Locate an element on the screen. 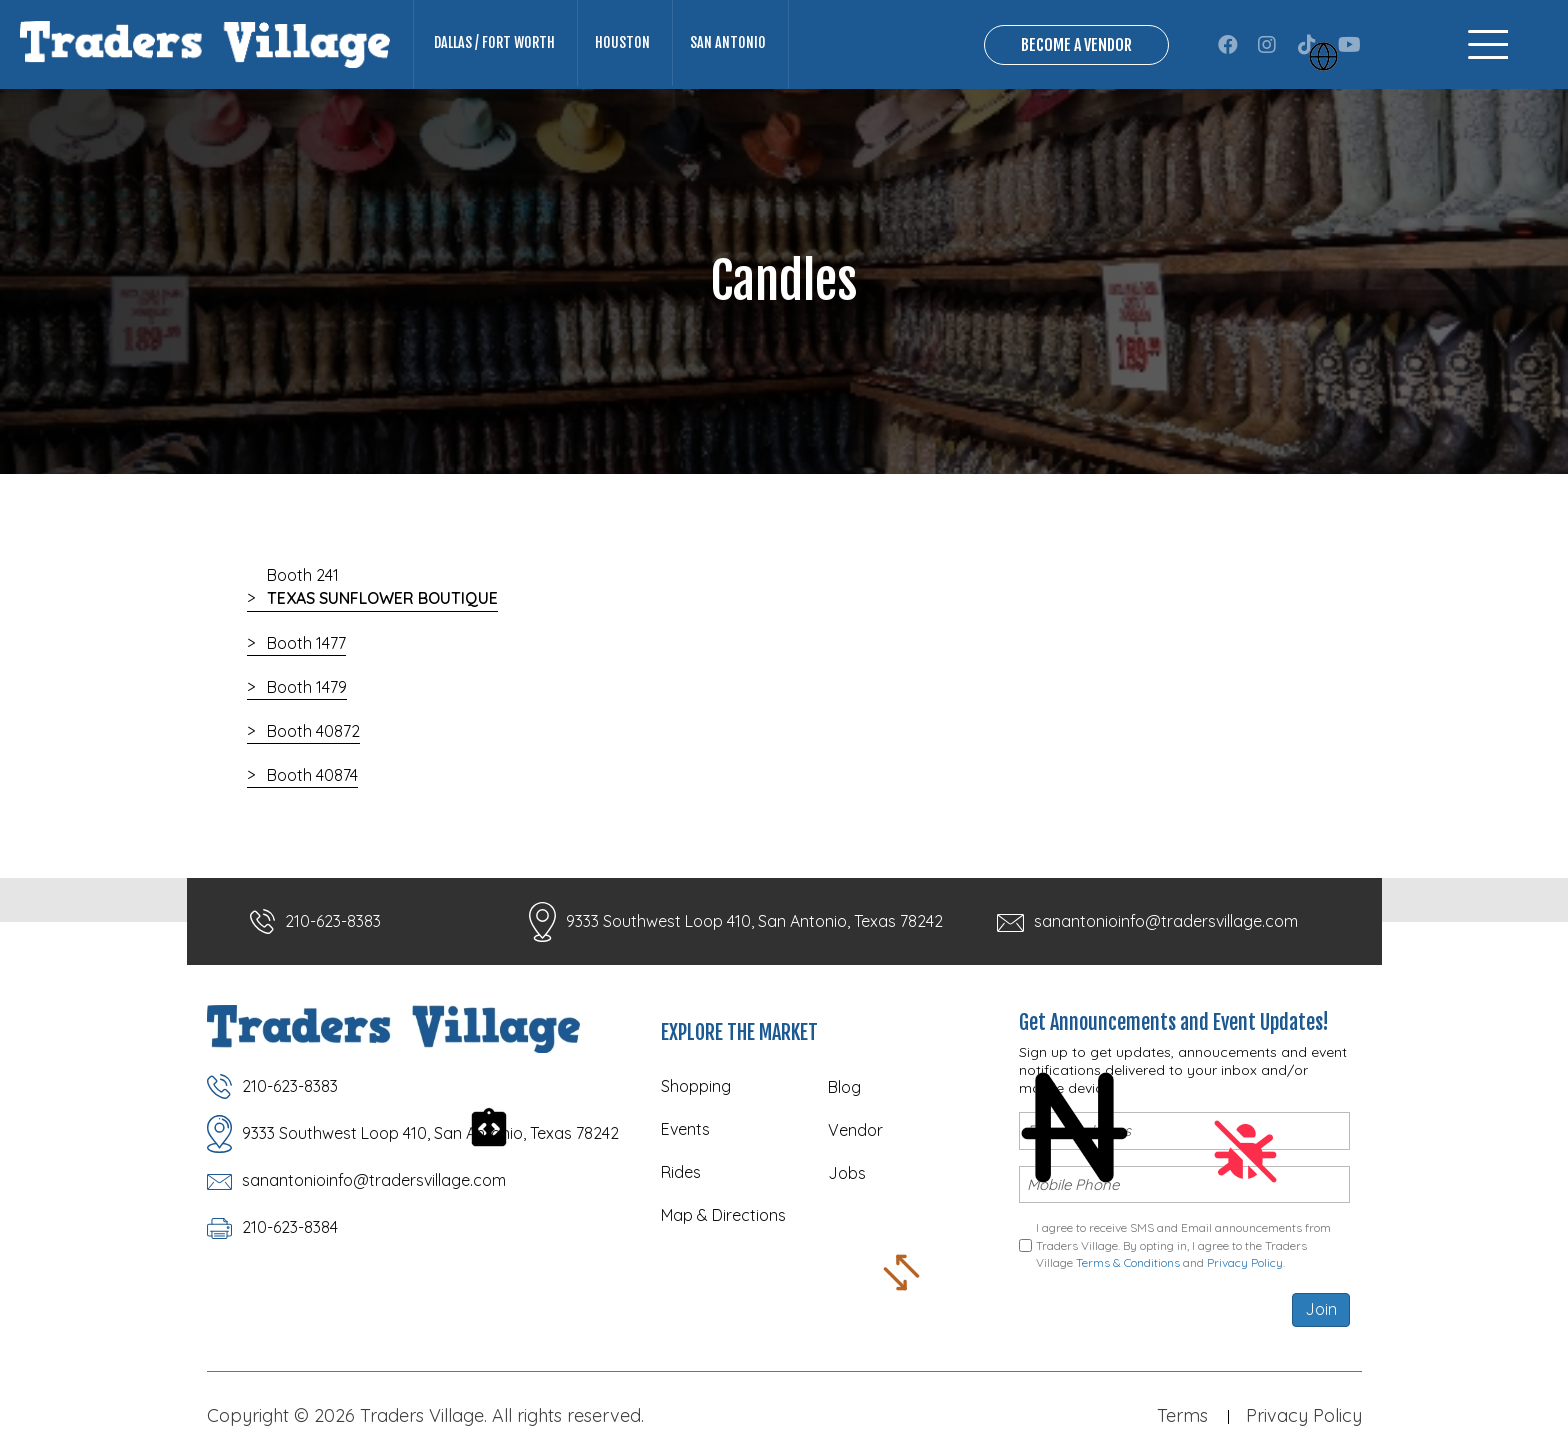  view integration code or instructions is located at coordinates (489, 1129).